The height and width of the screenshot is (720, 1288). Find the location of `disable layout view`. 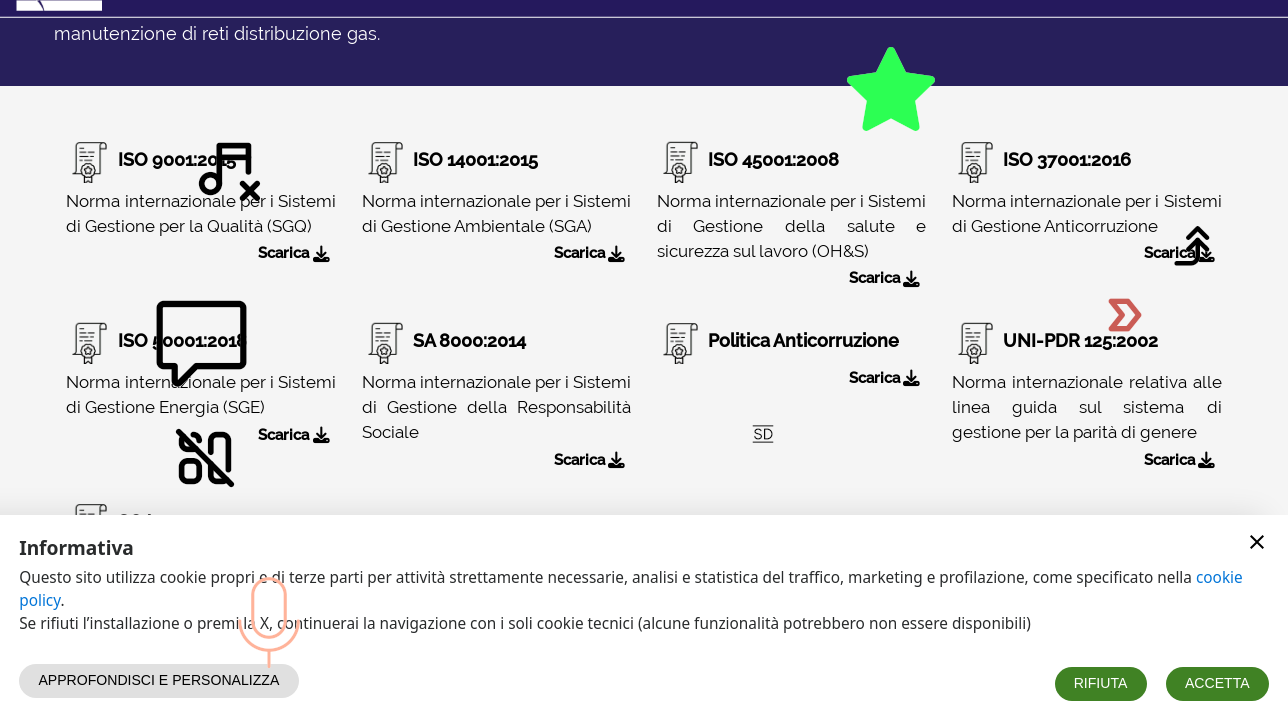

disable layout view is located at coordinates (205, 458).